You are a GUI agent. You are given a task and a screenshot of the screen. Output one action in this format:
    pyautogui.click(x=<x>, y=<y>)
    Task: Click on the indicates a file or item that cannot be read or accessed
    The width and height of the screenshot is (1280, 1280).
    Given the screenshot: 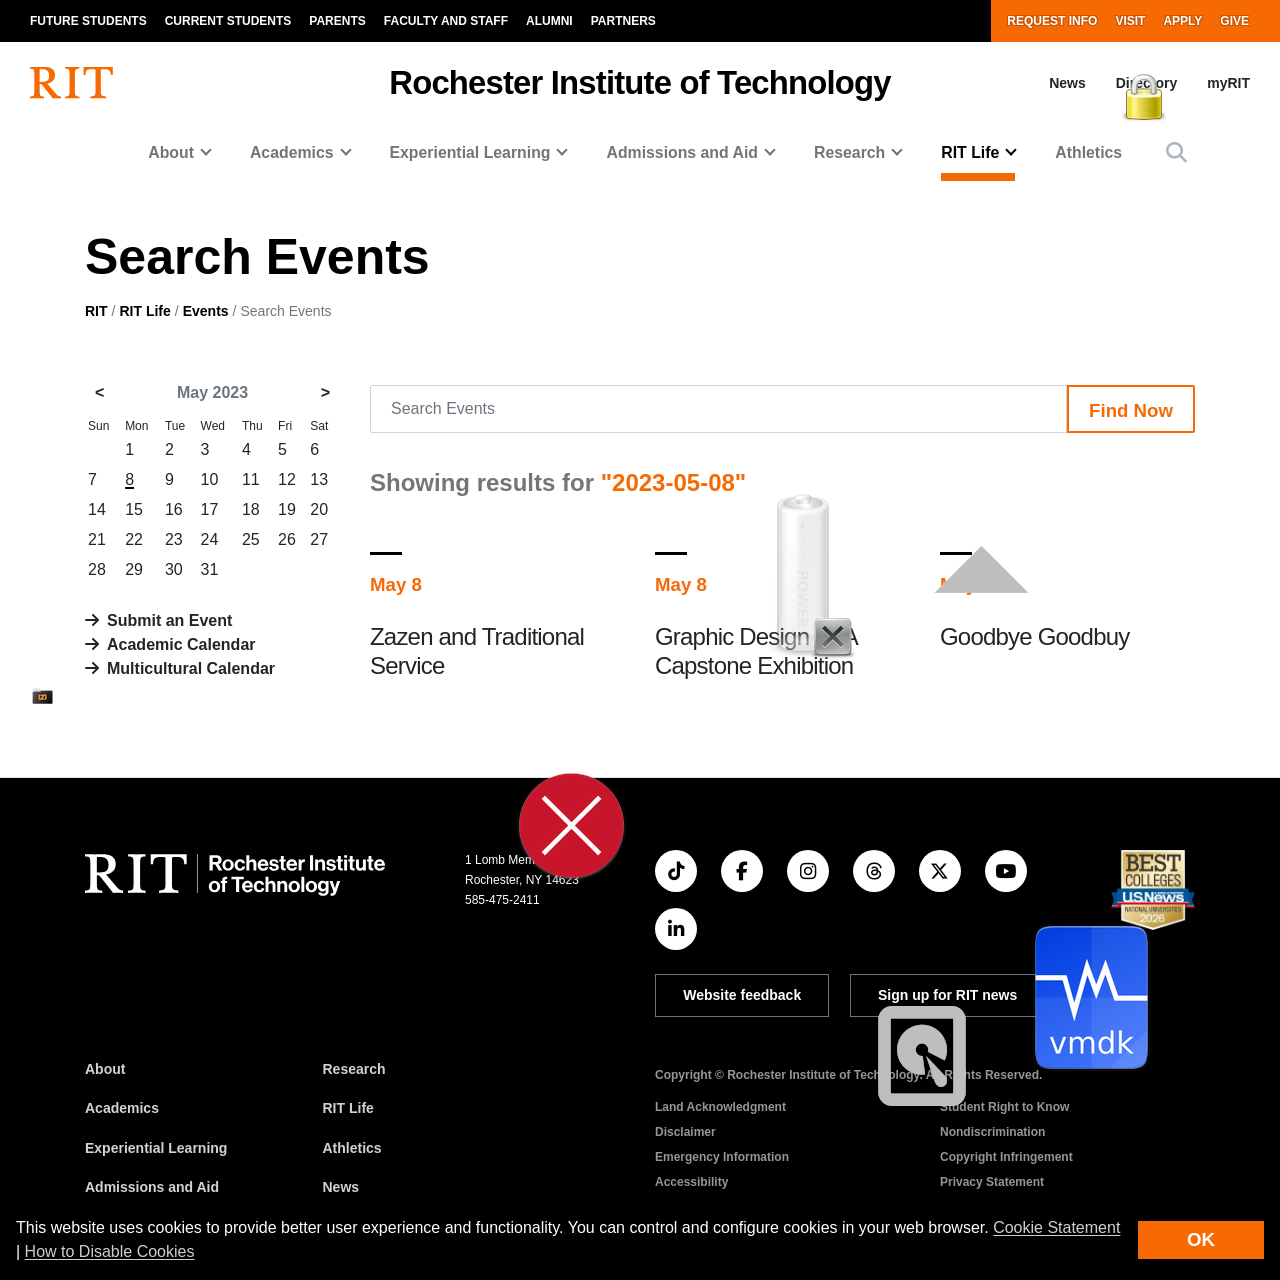 What is the action you would take?
    pyautogui.click(x=571, y=825)
    